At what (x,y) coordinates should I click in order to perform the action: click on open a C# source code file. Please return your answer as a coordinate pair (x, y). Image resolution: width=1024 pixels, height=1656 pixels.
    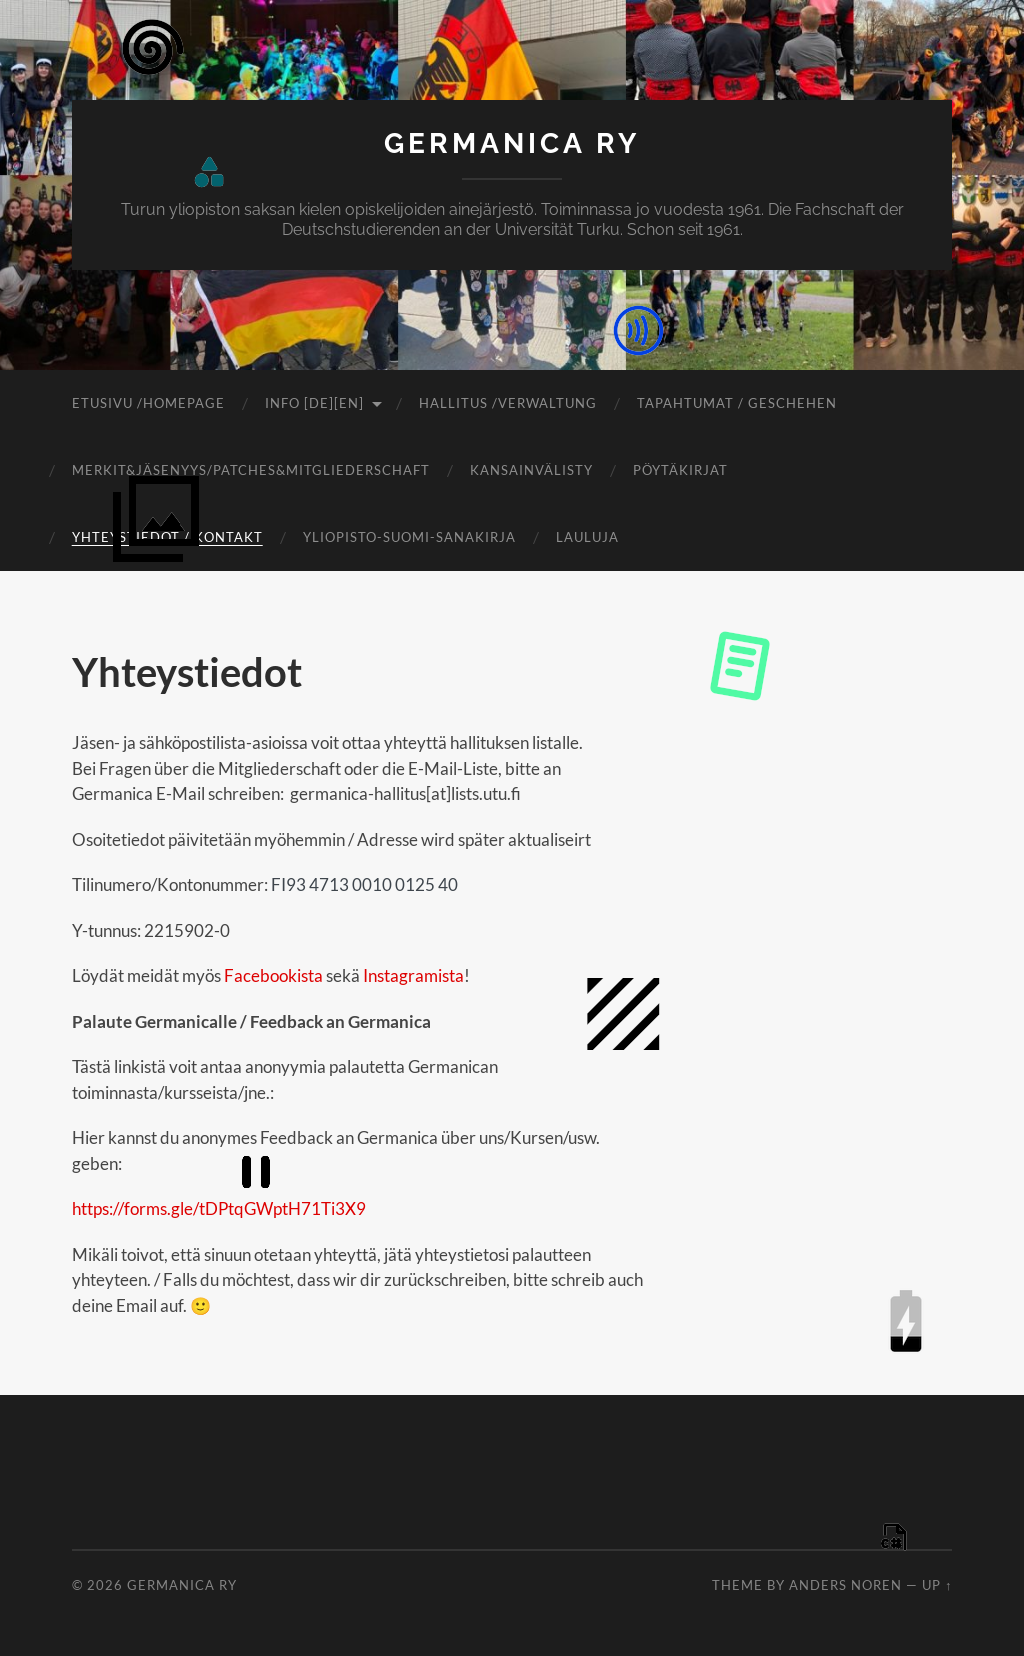
    Looking at the image, I should click on (895, 1537).